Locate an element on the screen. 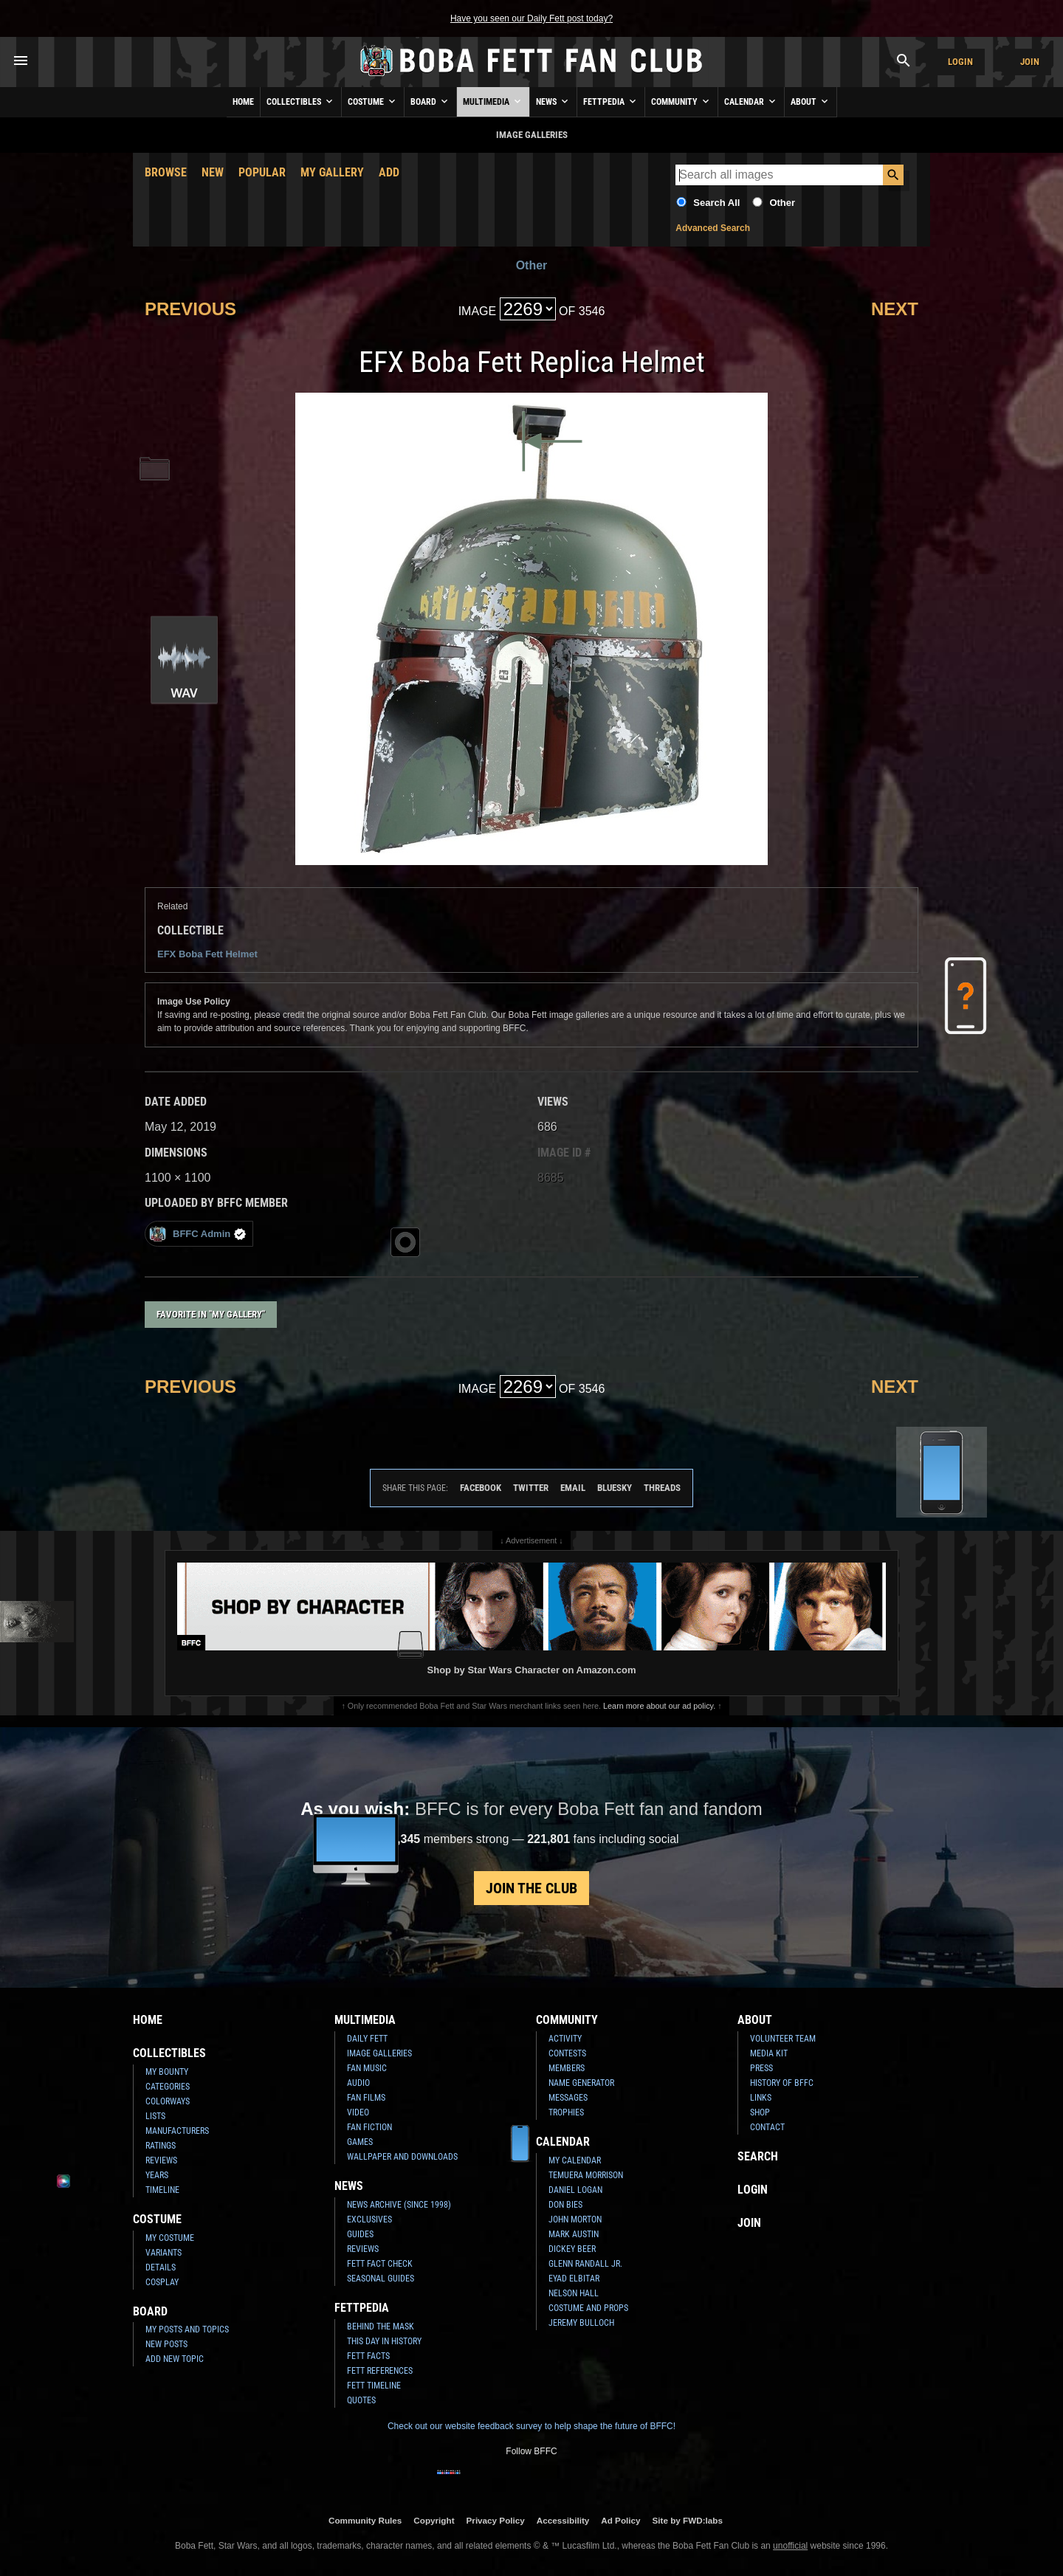  represents this mac in system preferences or network settings is located at coordinates (356, 1845).